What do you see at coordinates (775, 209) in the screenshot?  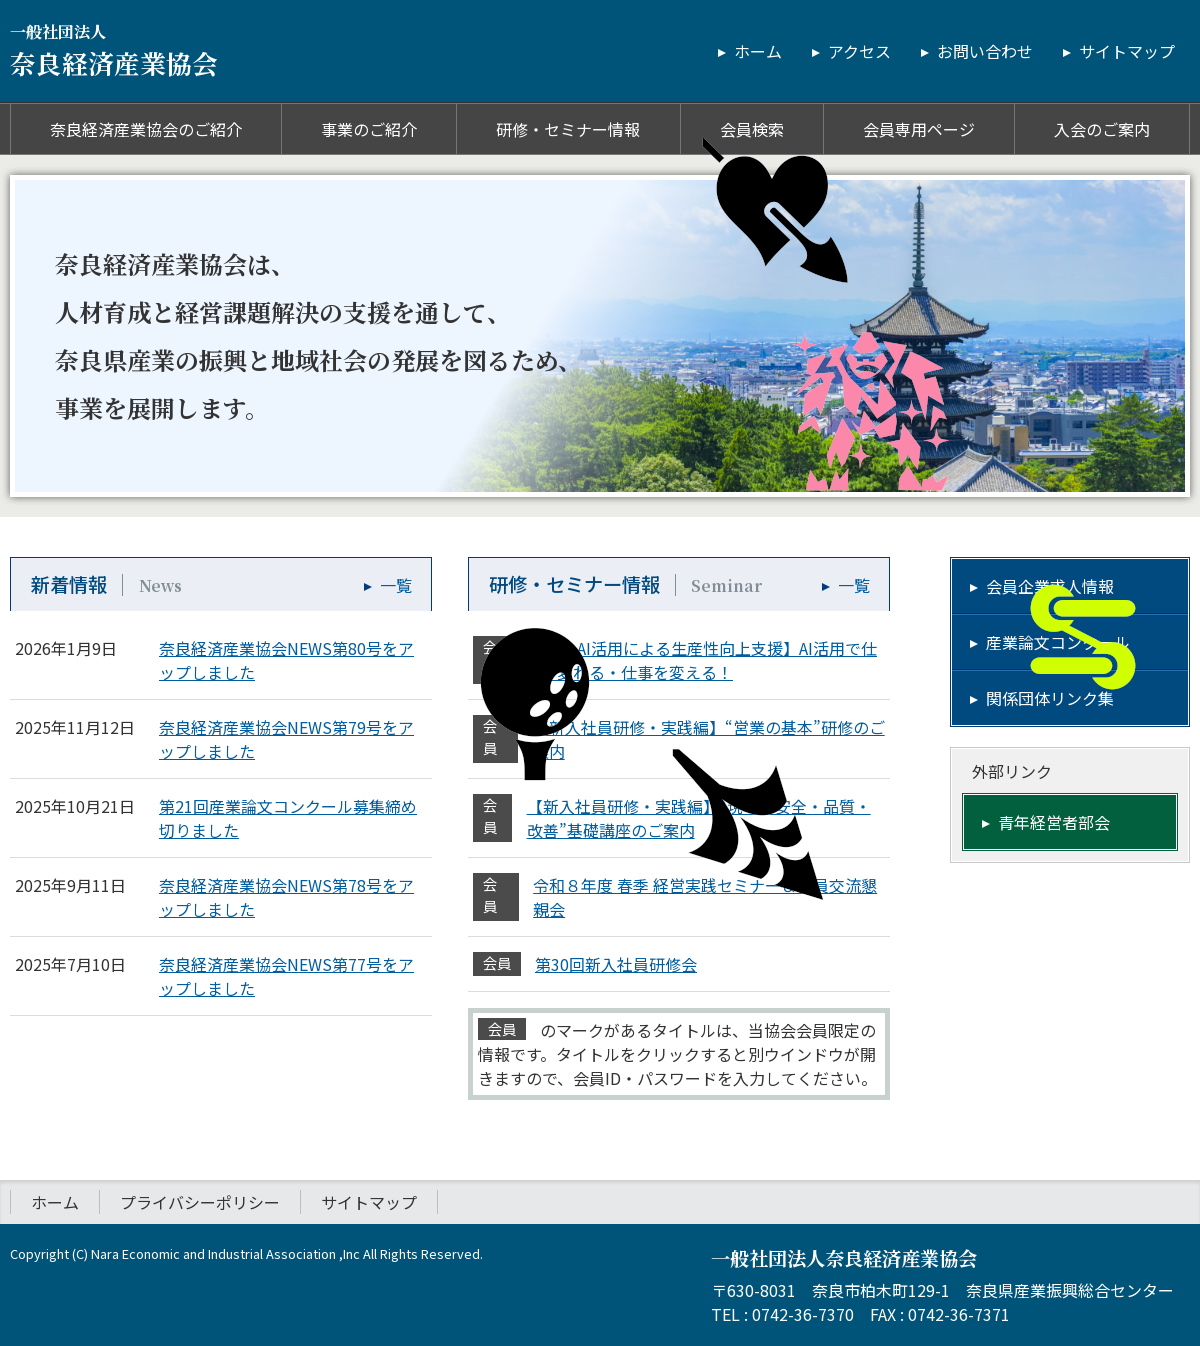 I see `indicates a match or romantic connection in a dating app` at bounding box center [775, 209].